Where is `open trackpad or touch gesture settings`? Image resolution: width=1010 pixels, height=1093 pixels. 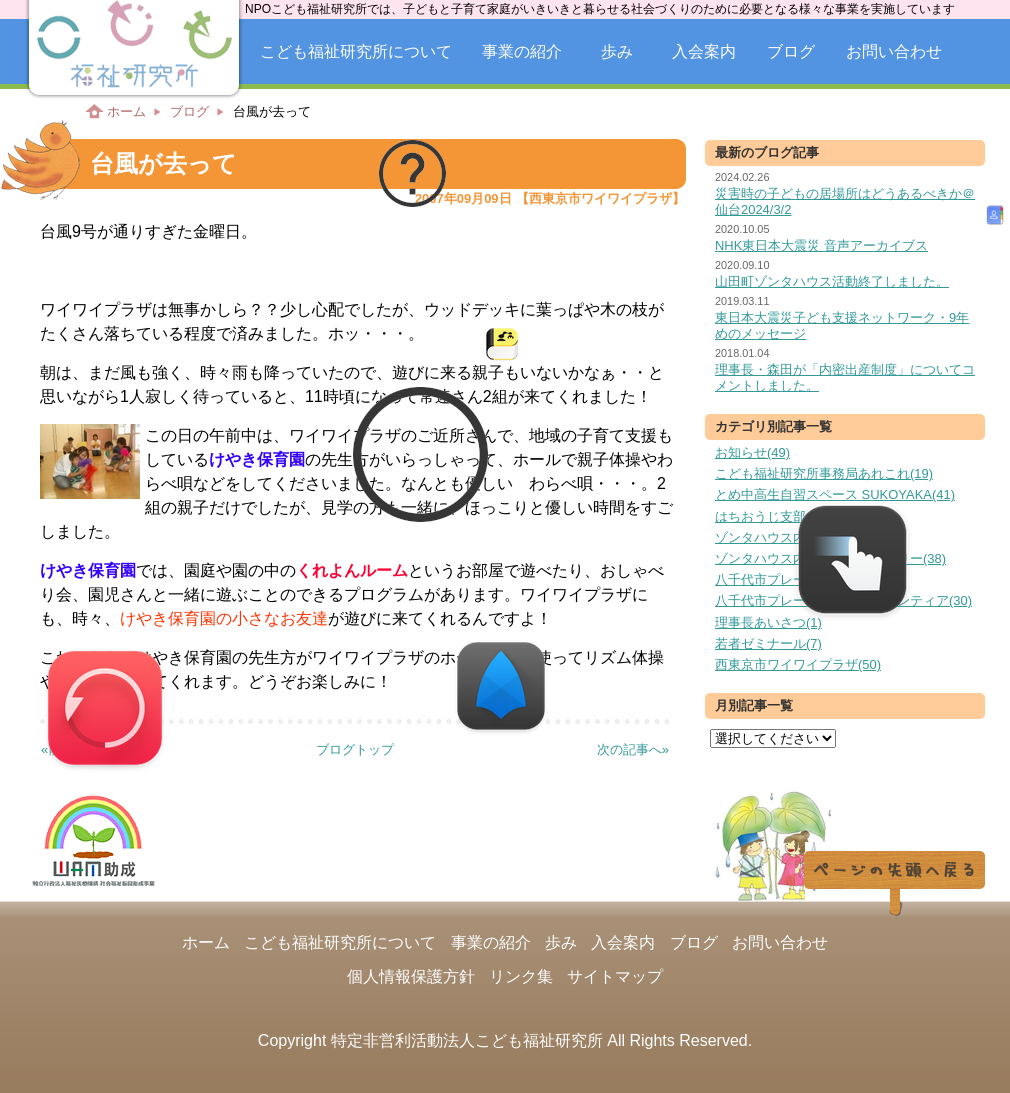
open trackpad or touch gesture settings is located at coordinates (852, 561).